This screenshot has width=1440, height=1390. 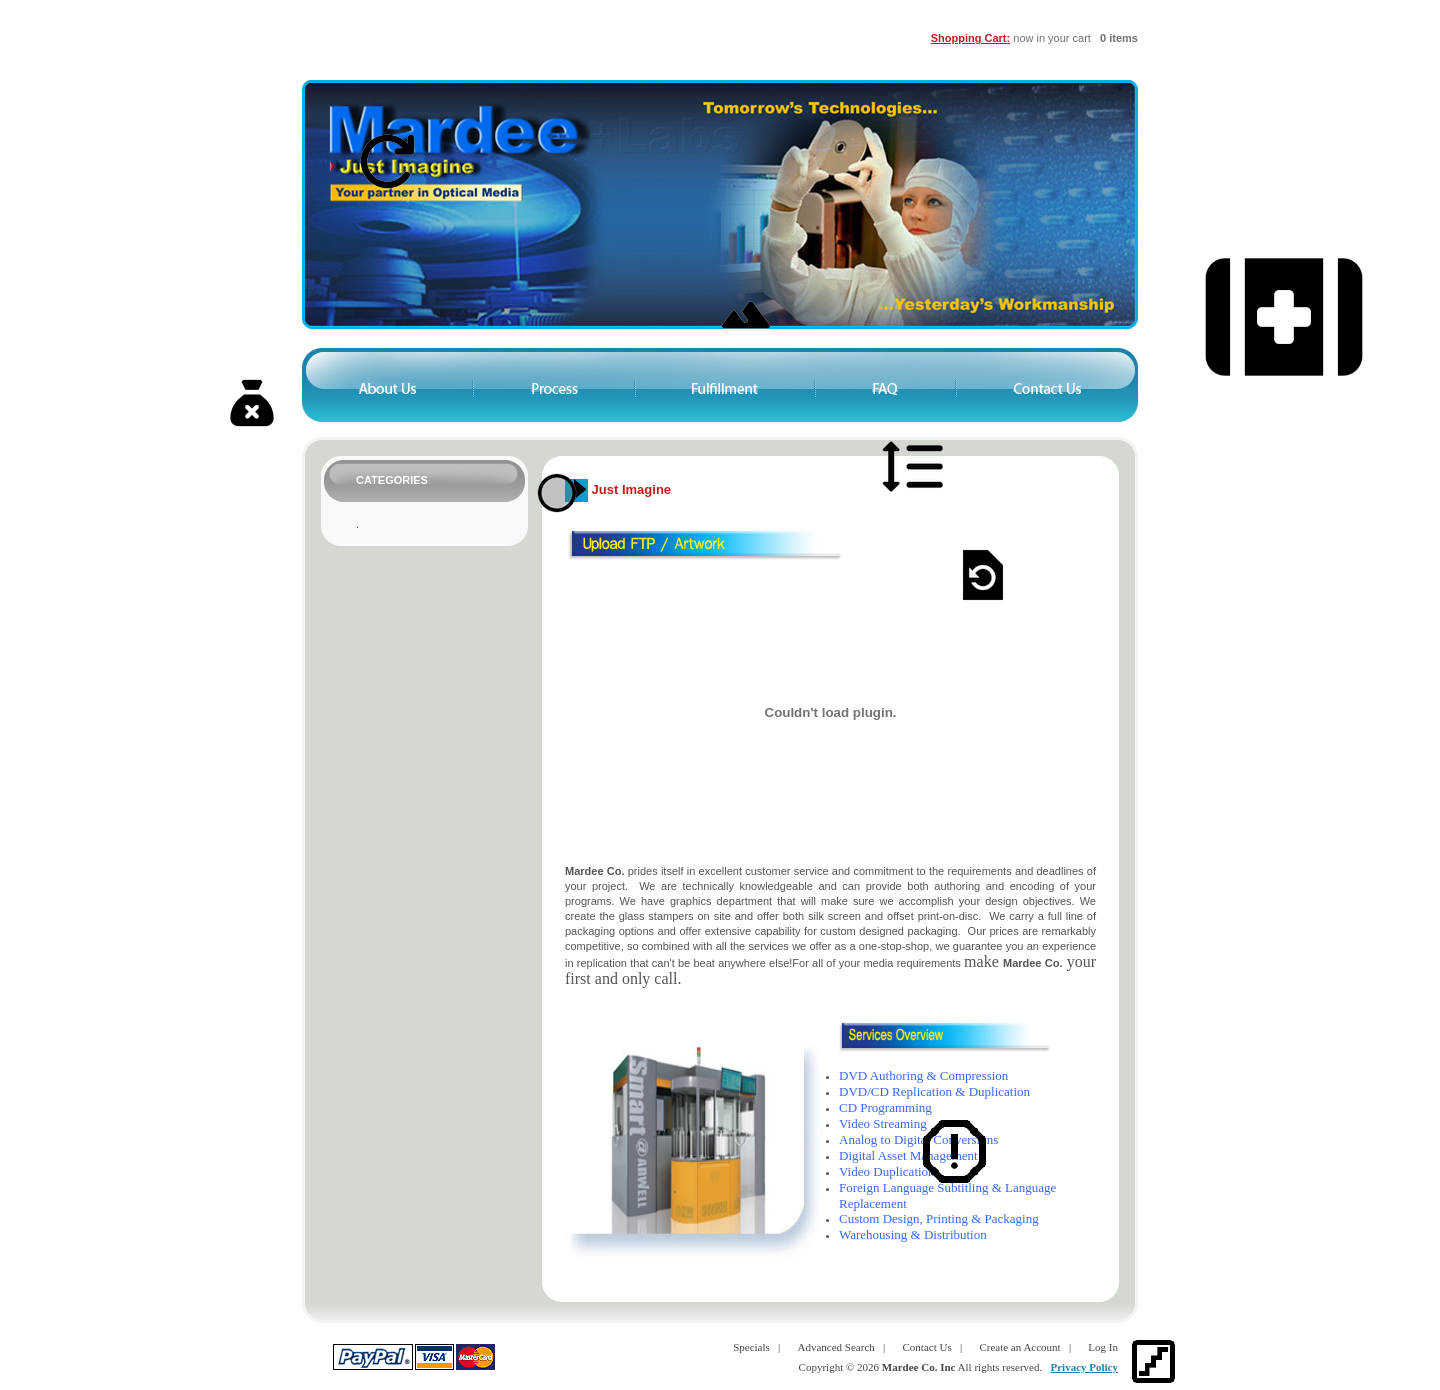 I want to click on restore a previous version of a document, so click(x=983, y=575).